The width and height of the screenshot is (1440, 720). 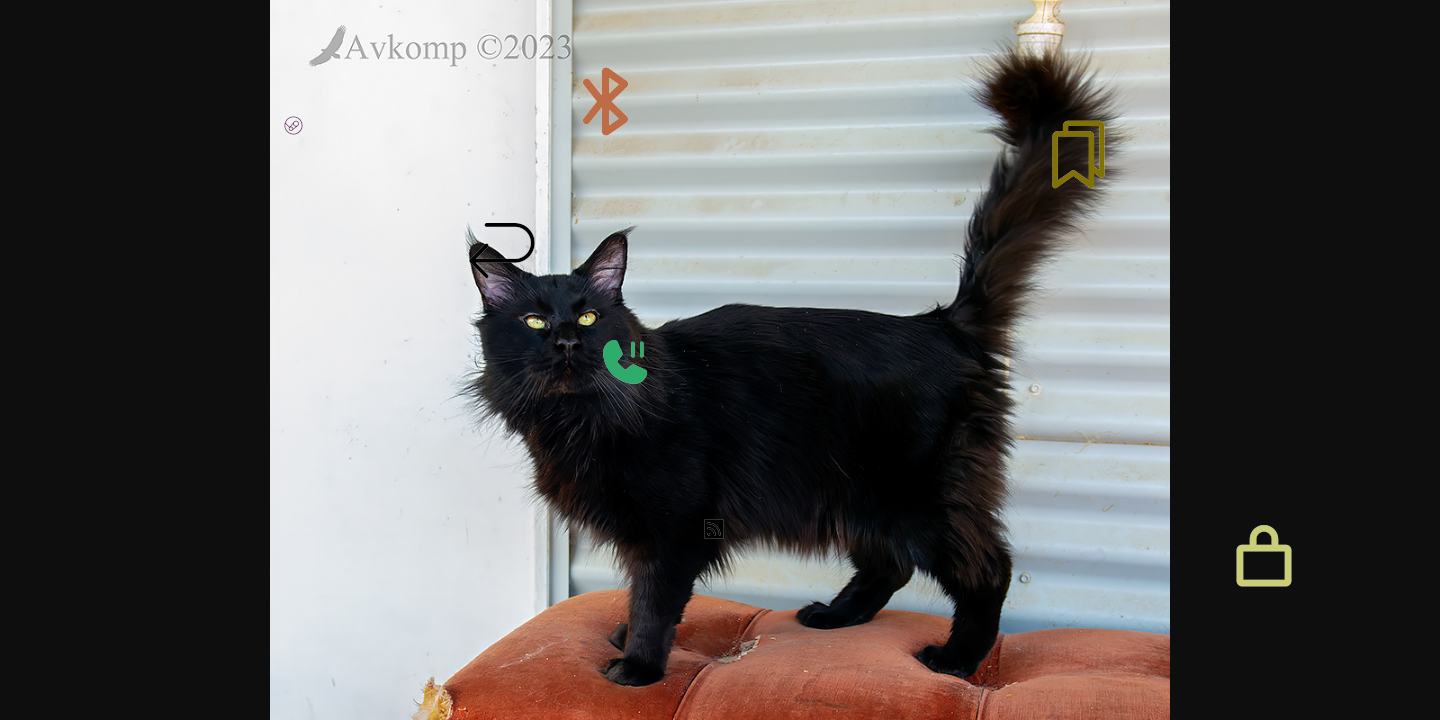 I want to click on undo or go back to previous state, so click(x=502, y=248).